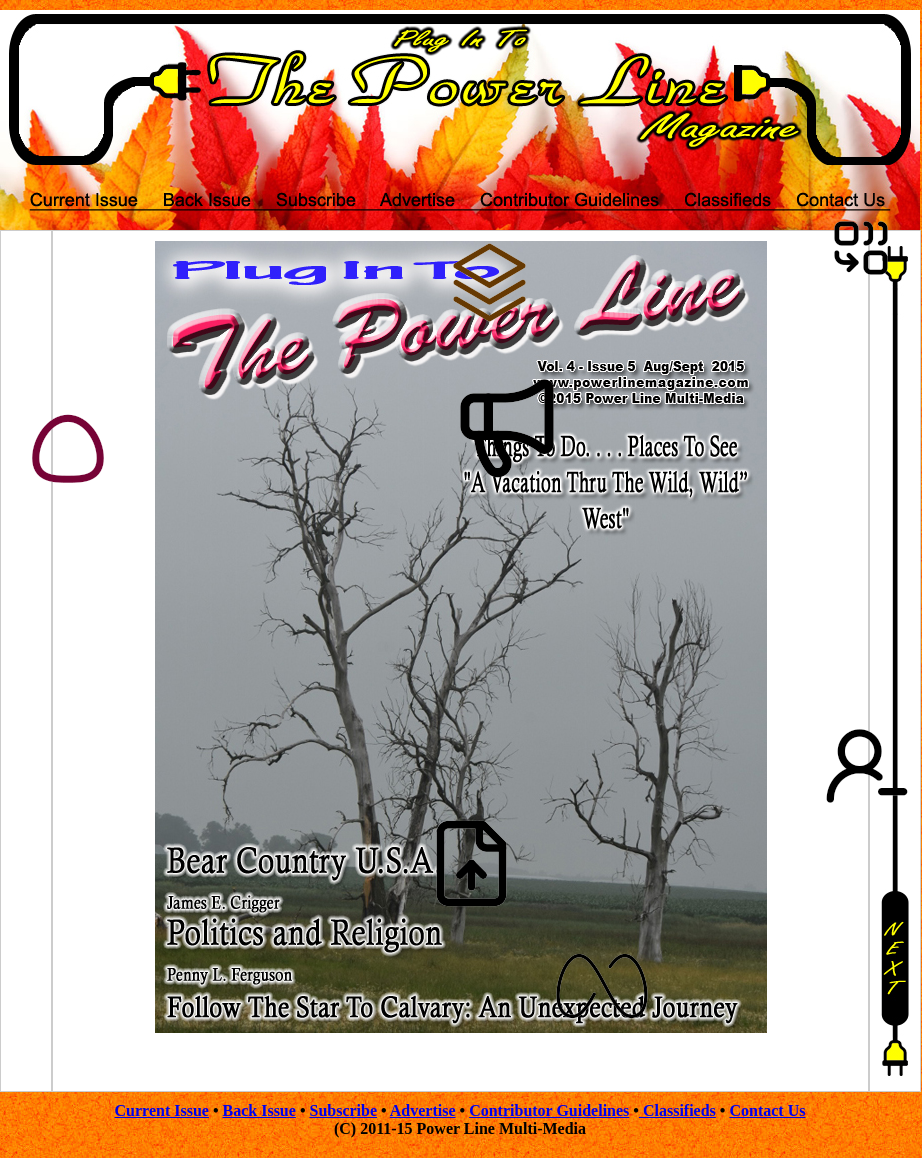 The height and width of the screenshot is (1158, 922). What do you see at coordinates (68, 447) in the screenshot?
I see `represents an abstract shape or freeform object` at bounding box center [68, 447].